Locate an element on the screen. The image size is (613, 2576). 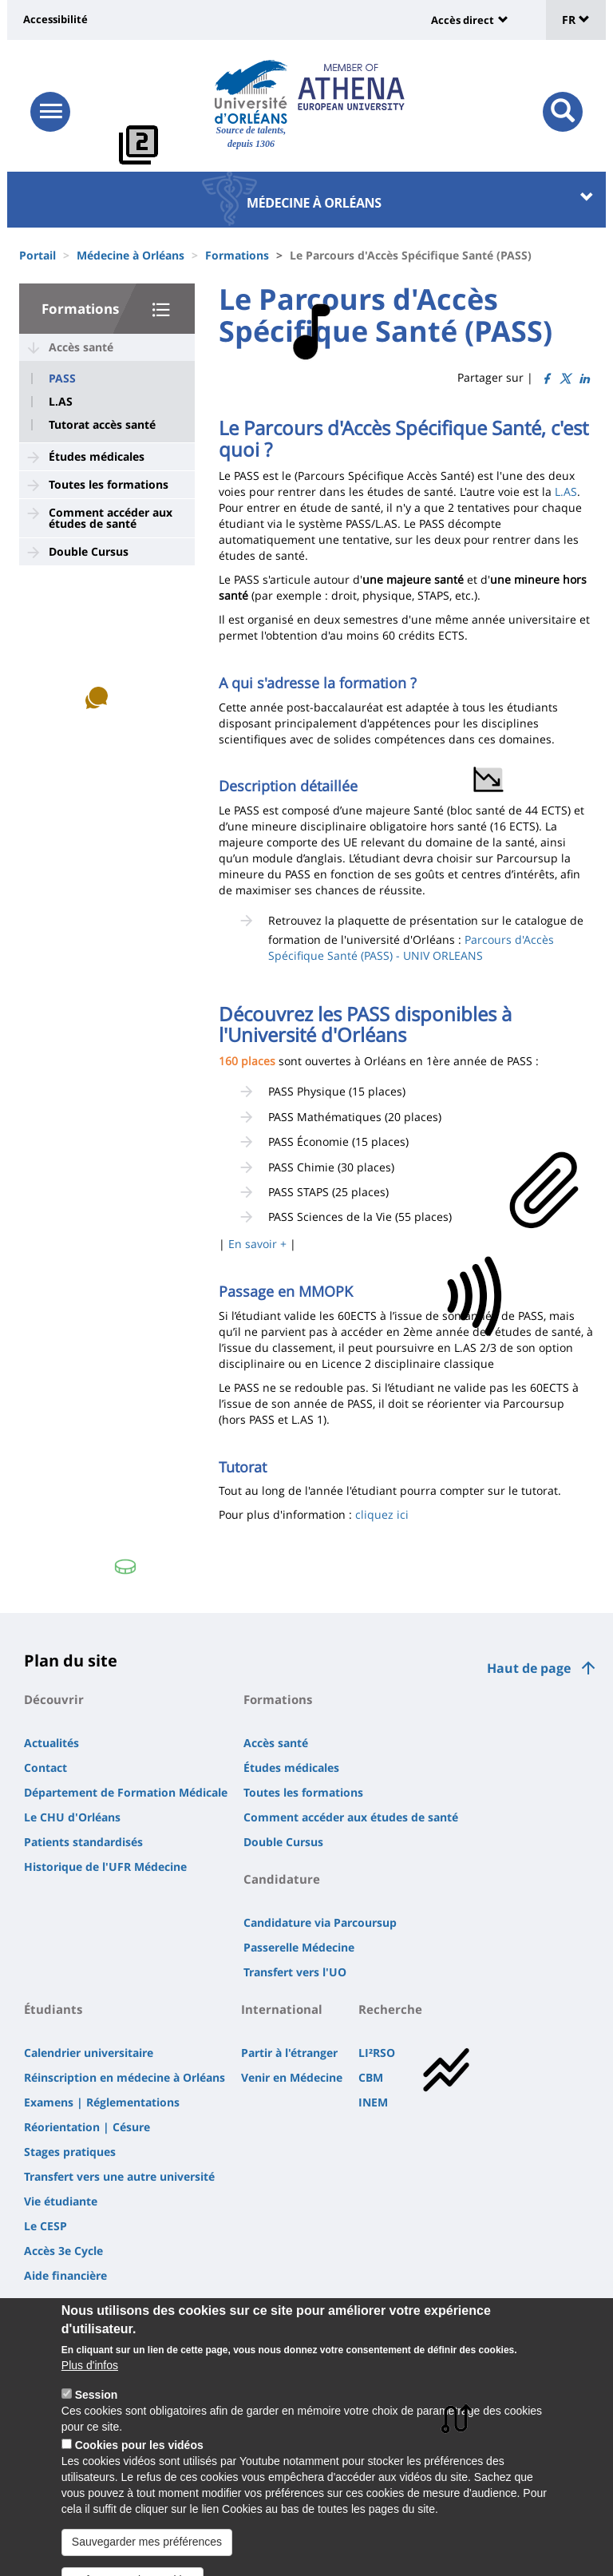
tap to pay or use contactless payment is located at coordinates (473, 1296).